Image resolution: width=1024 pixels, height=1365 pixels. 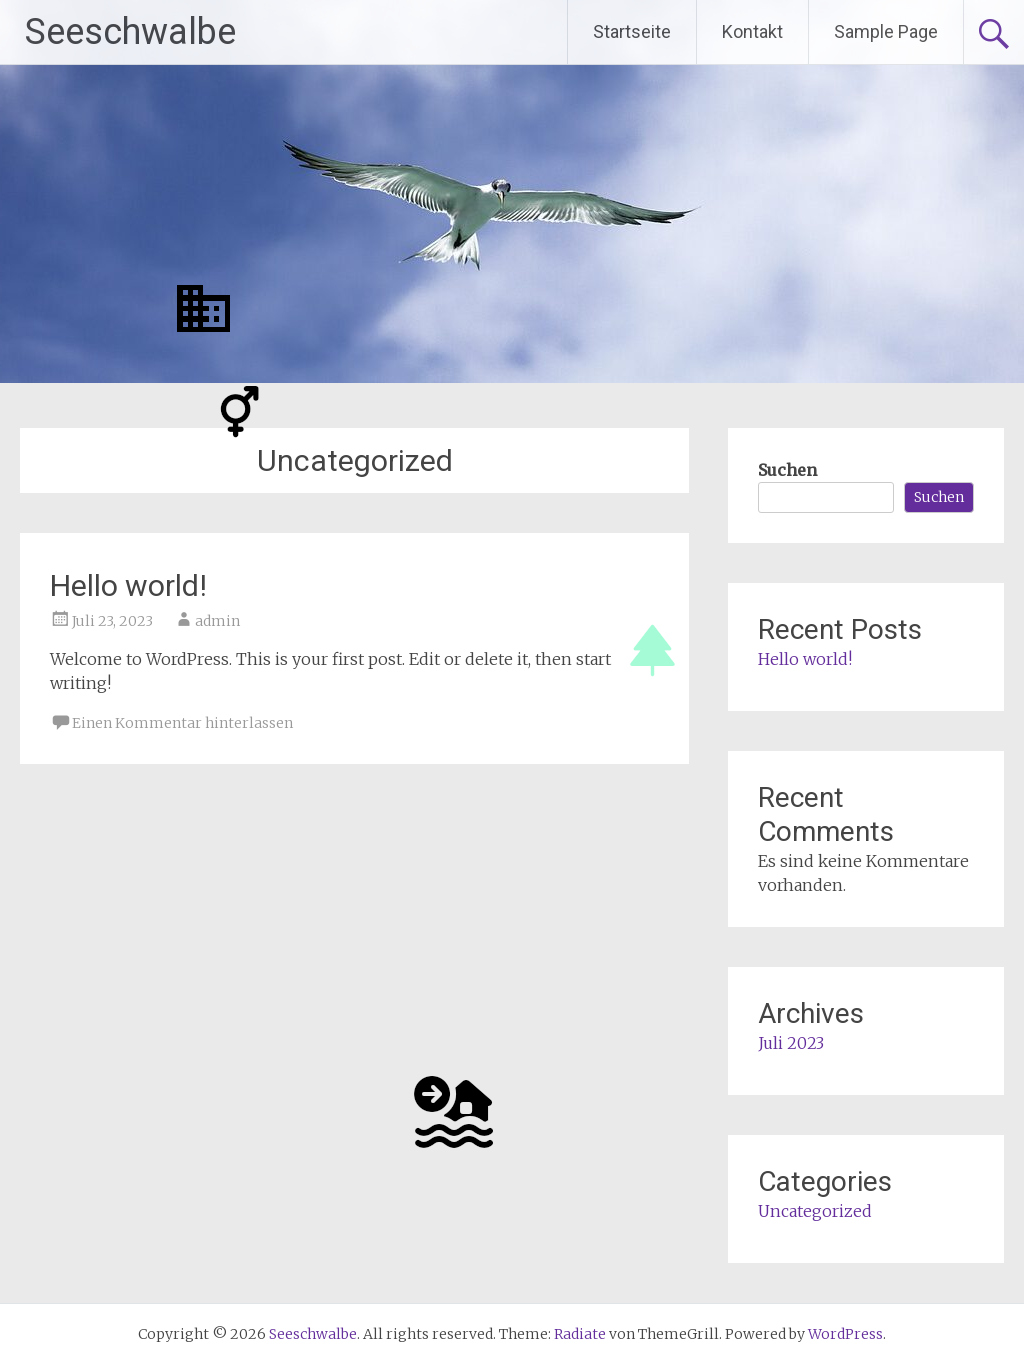 What do you see at coordinates (203, 308) in the screenshot?
I see `view business contact information` at bounding box center [203, 308].